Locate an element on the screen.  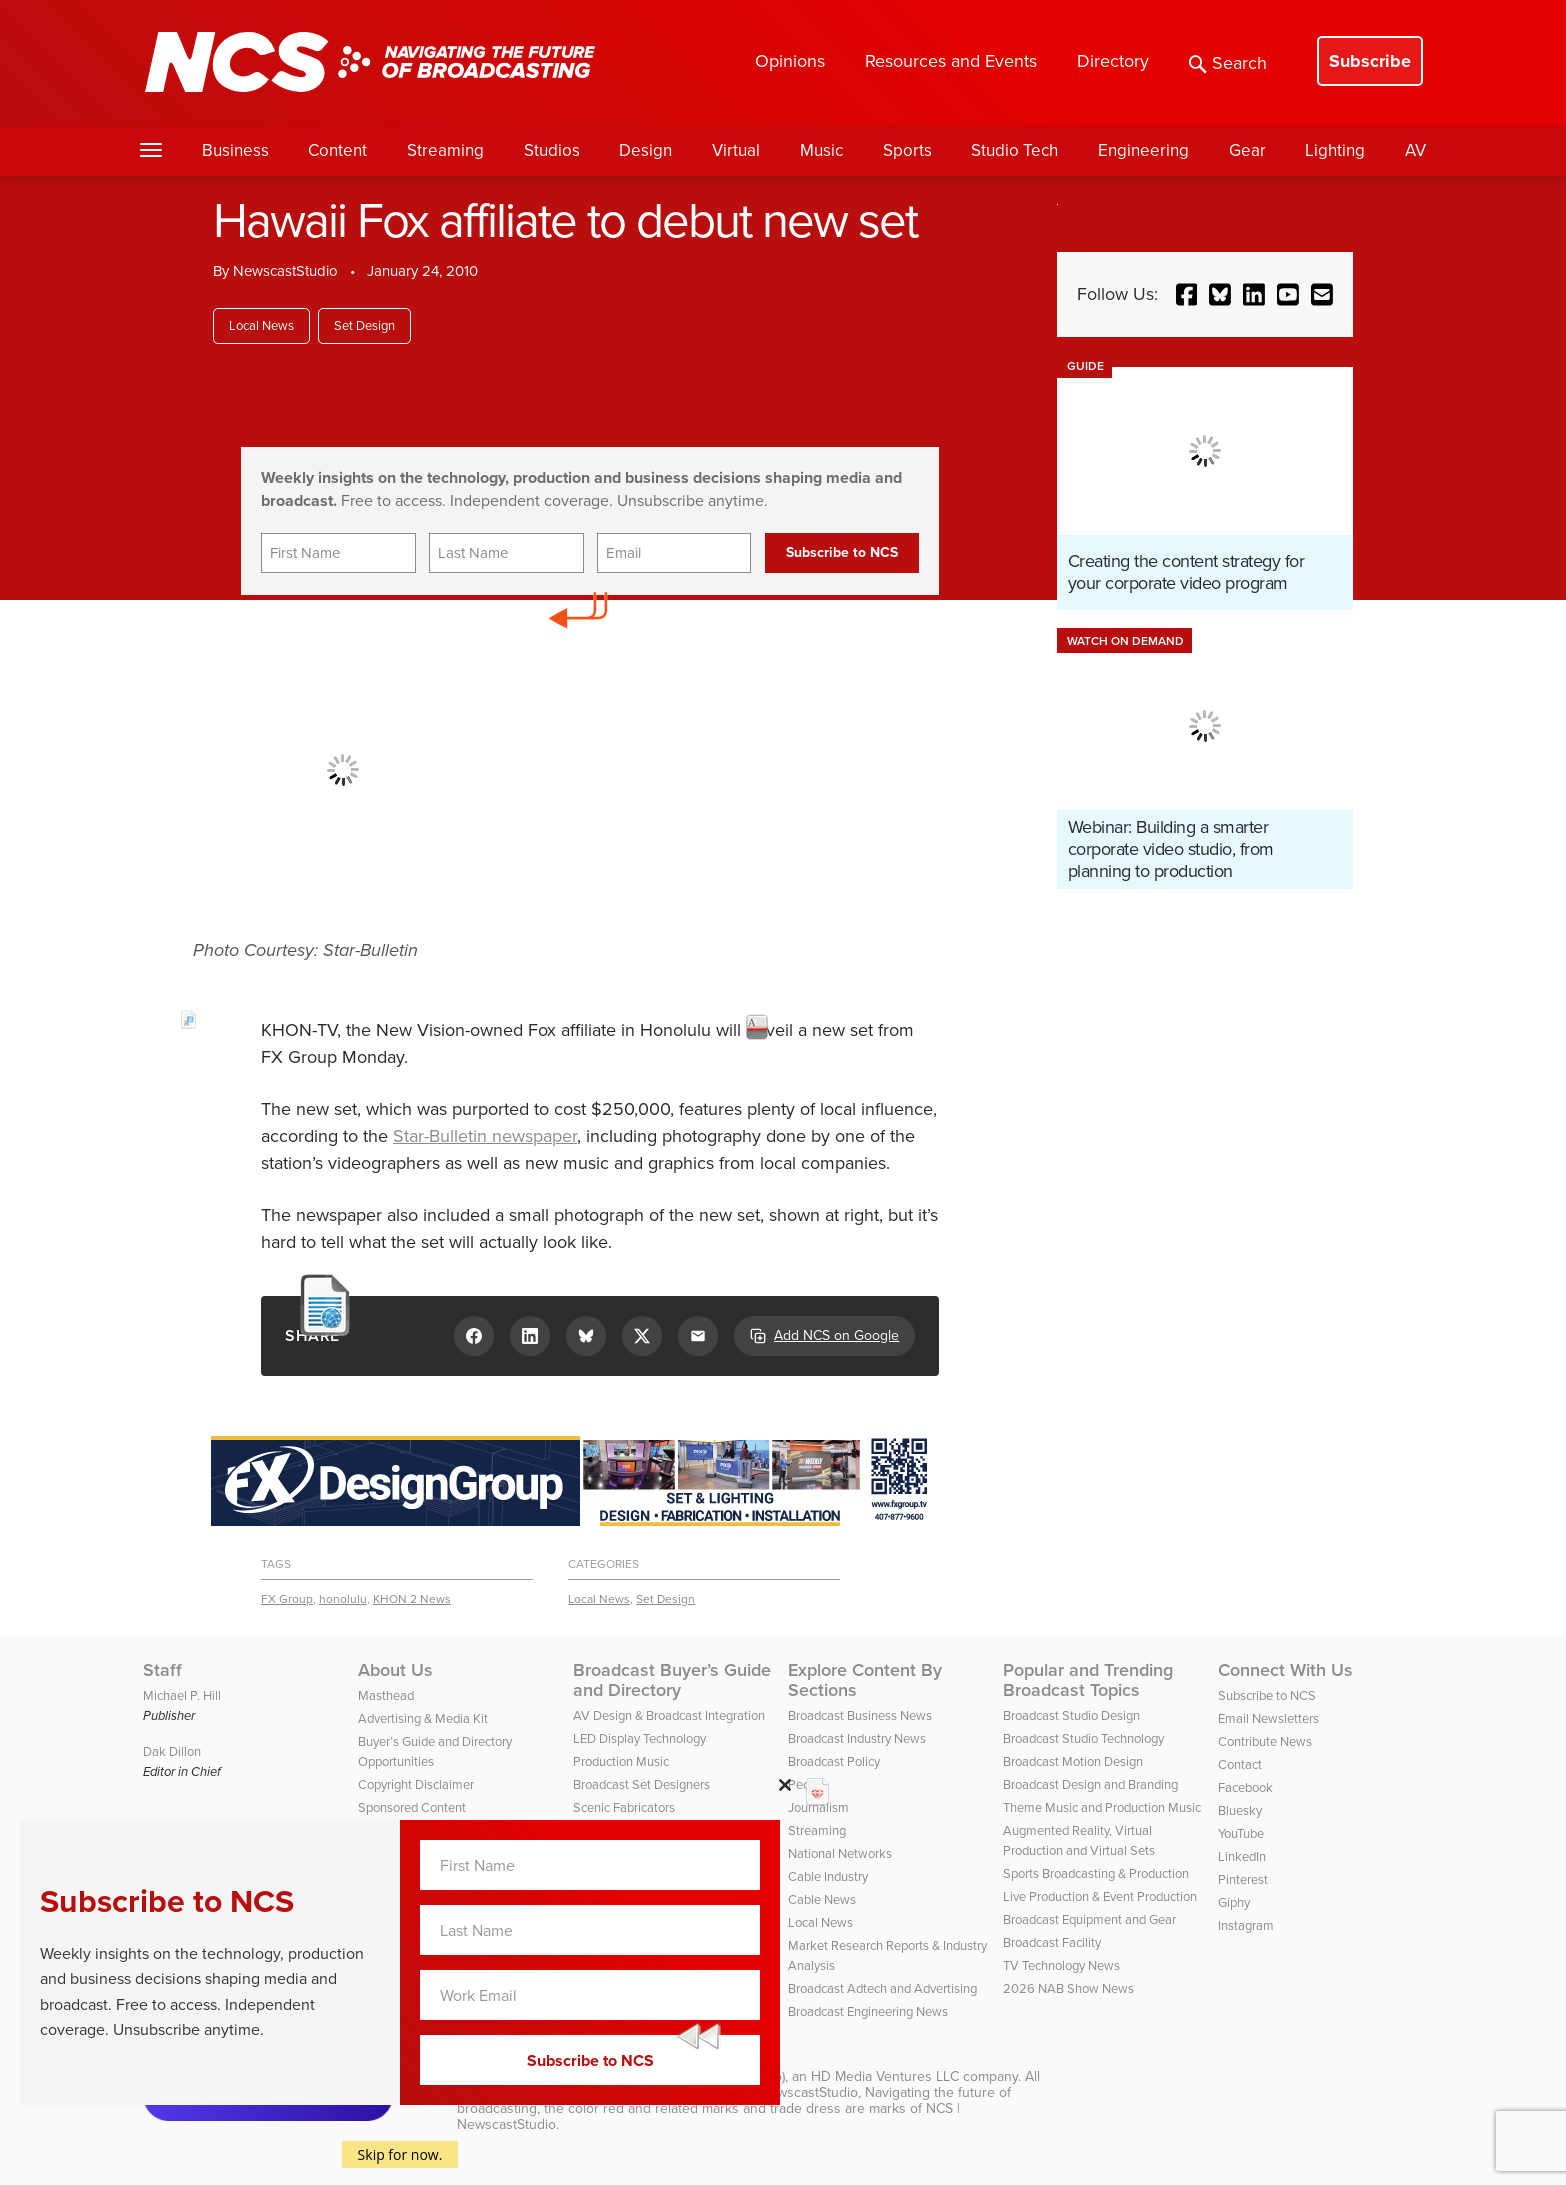
open document scanner app is located at coordinates (757, 1027).